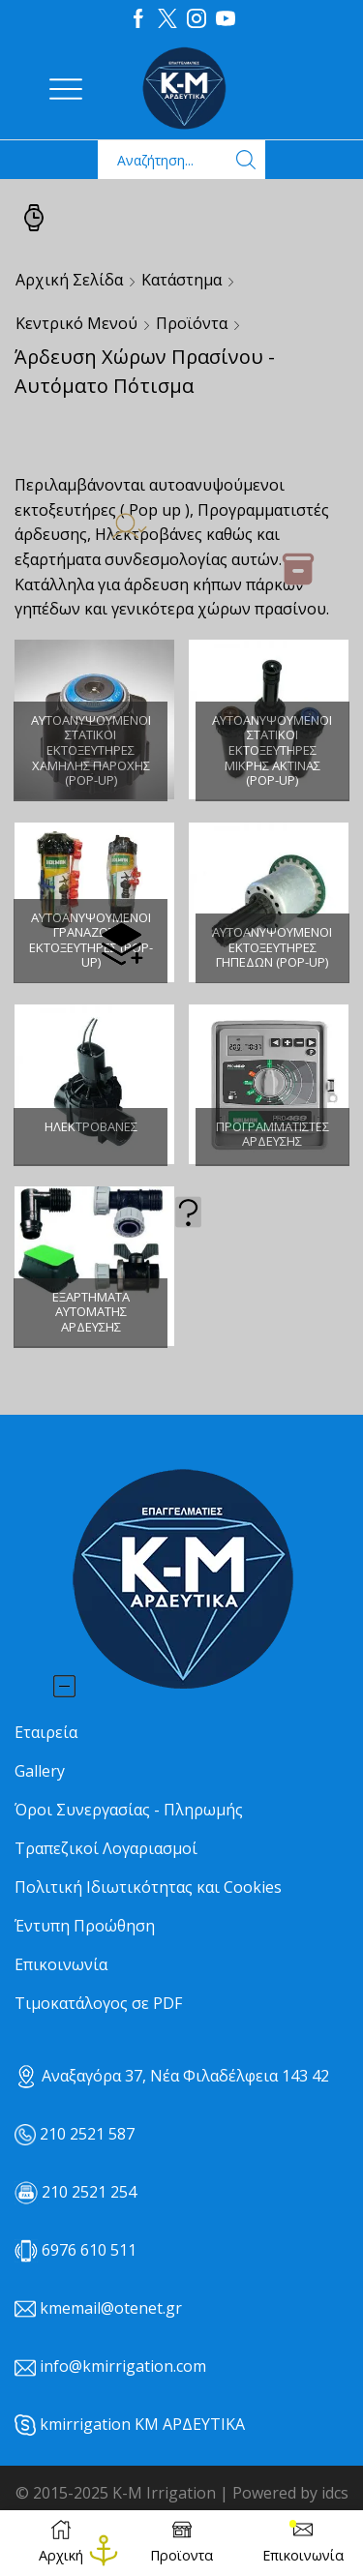 This screenshot has height=2576, width=363. I want to click on archive selected items, so click(298, 569).